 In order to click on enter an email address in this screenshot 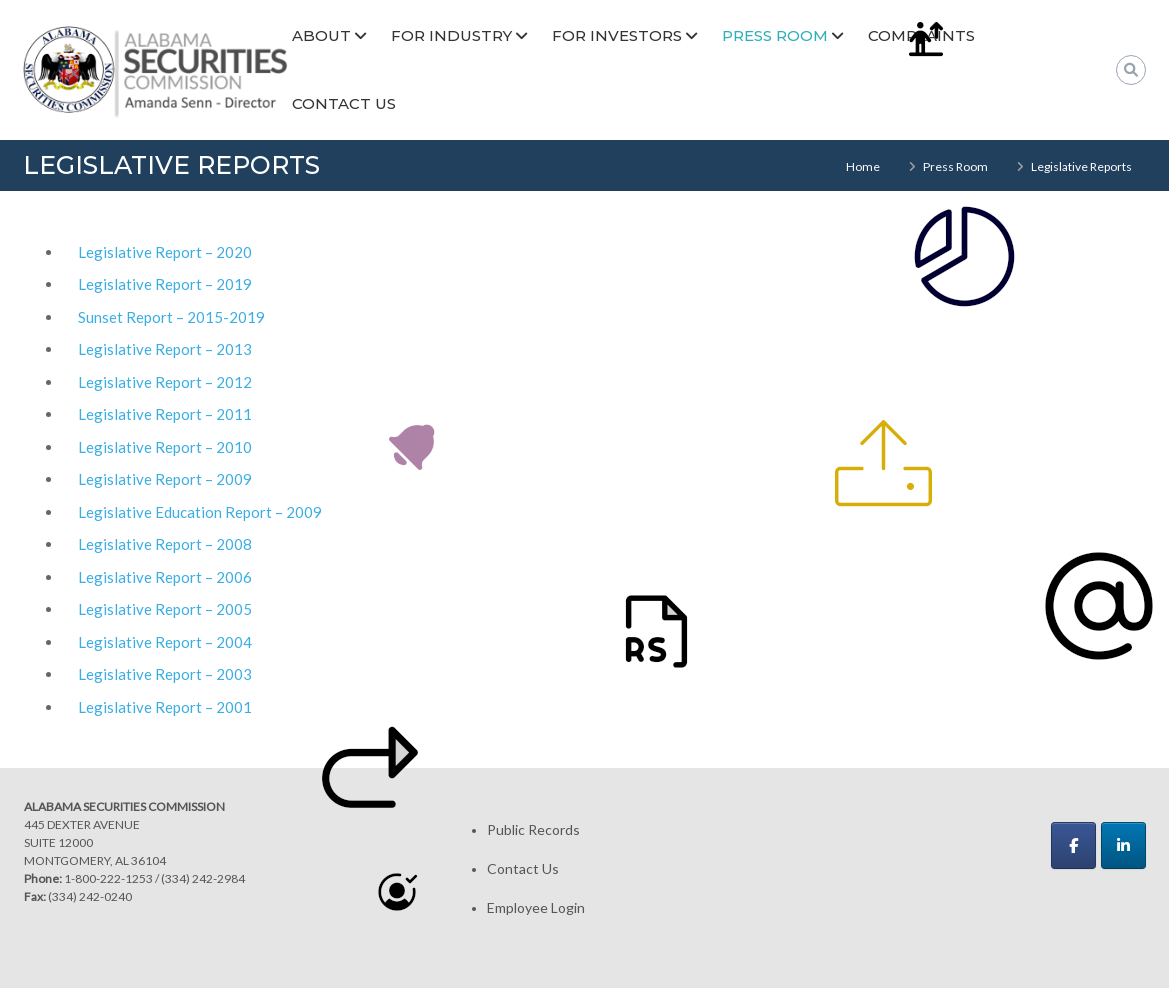, I will do `click(1099, 606)`.